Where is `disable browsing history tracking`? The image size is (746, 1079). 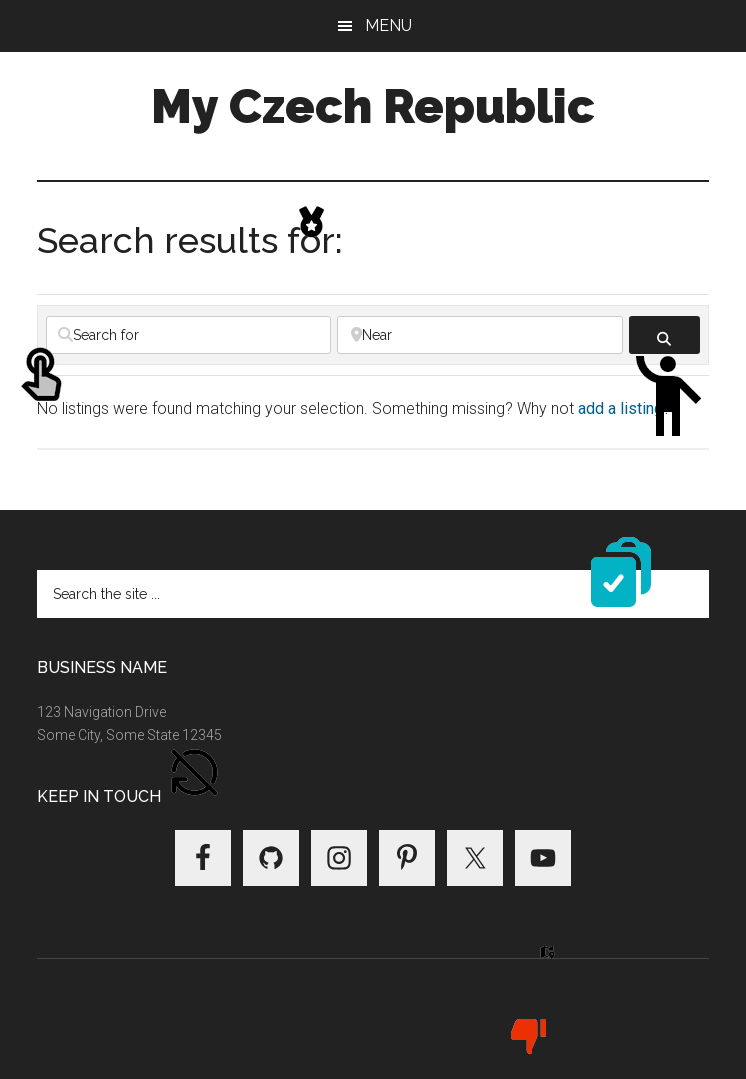 disable browsing history tracking is located at coordinates (194, 772).